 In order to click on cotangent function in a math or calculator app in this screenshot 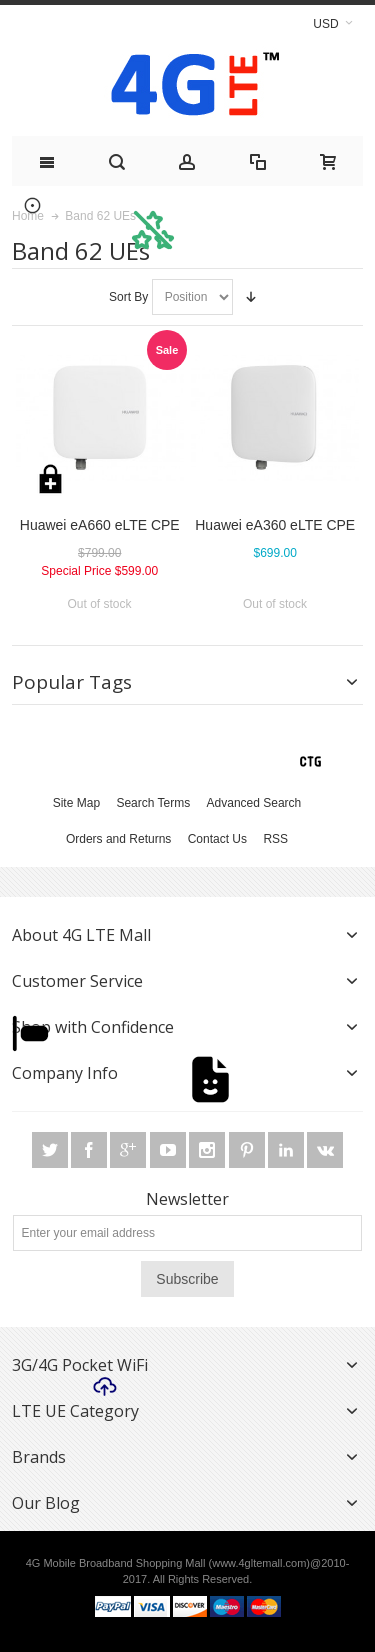, I will do `click(310, 761)`.